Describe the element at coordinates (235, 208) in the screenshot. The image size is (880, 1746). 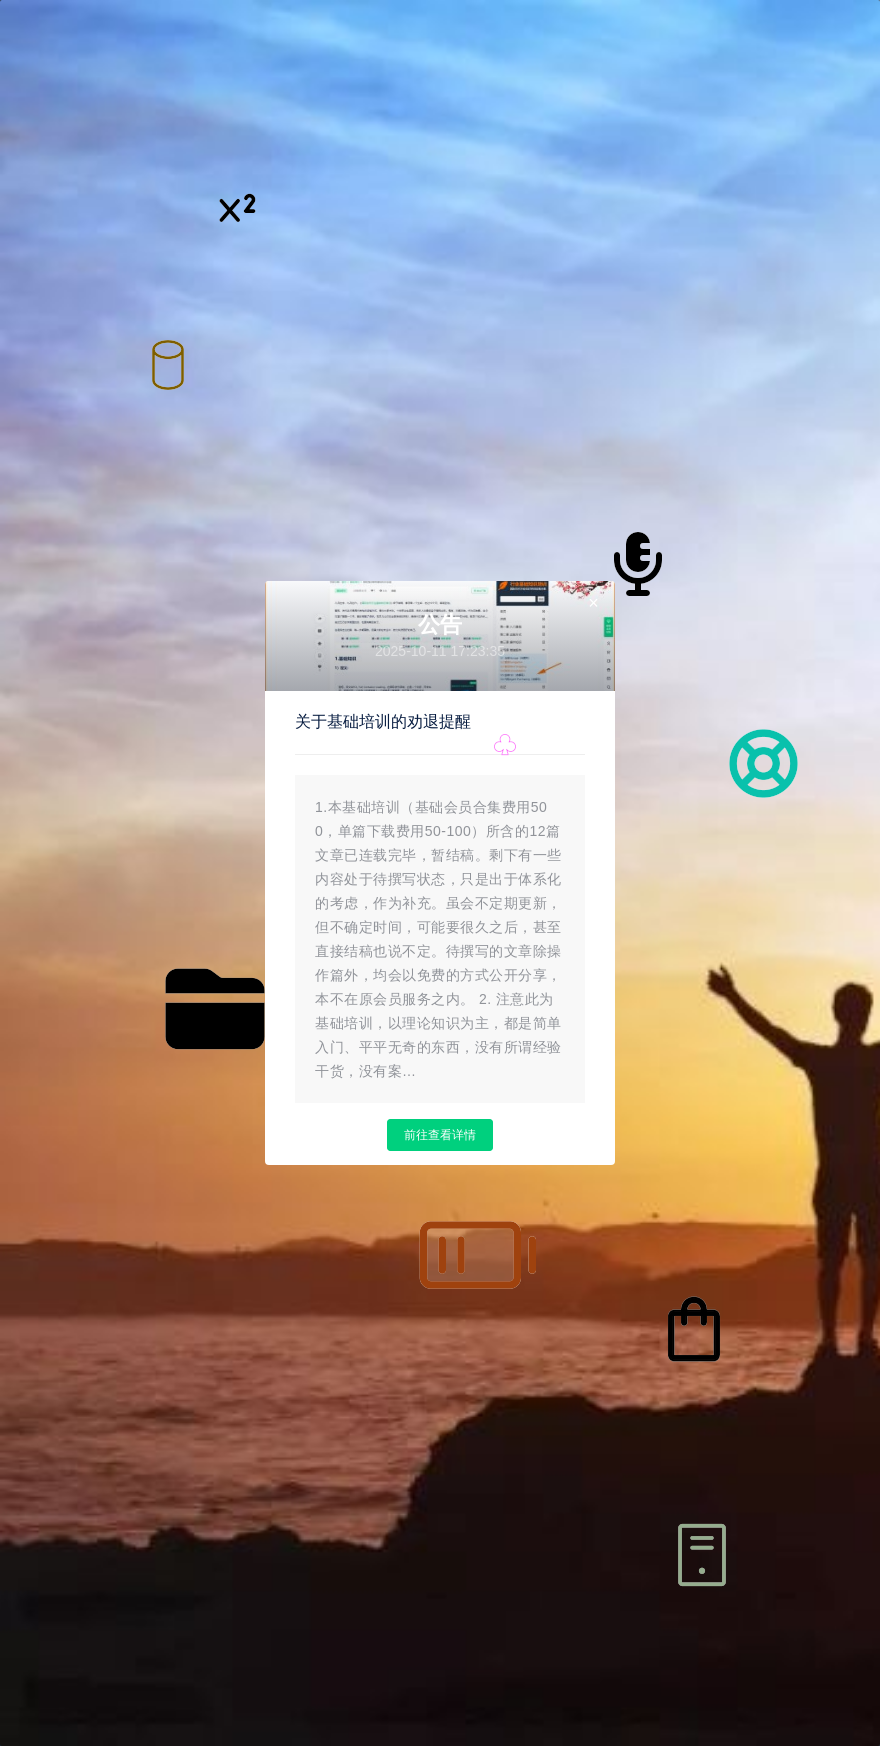
I see `format text as superscript` at that location.